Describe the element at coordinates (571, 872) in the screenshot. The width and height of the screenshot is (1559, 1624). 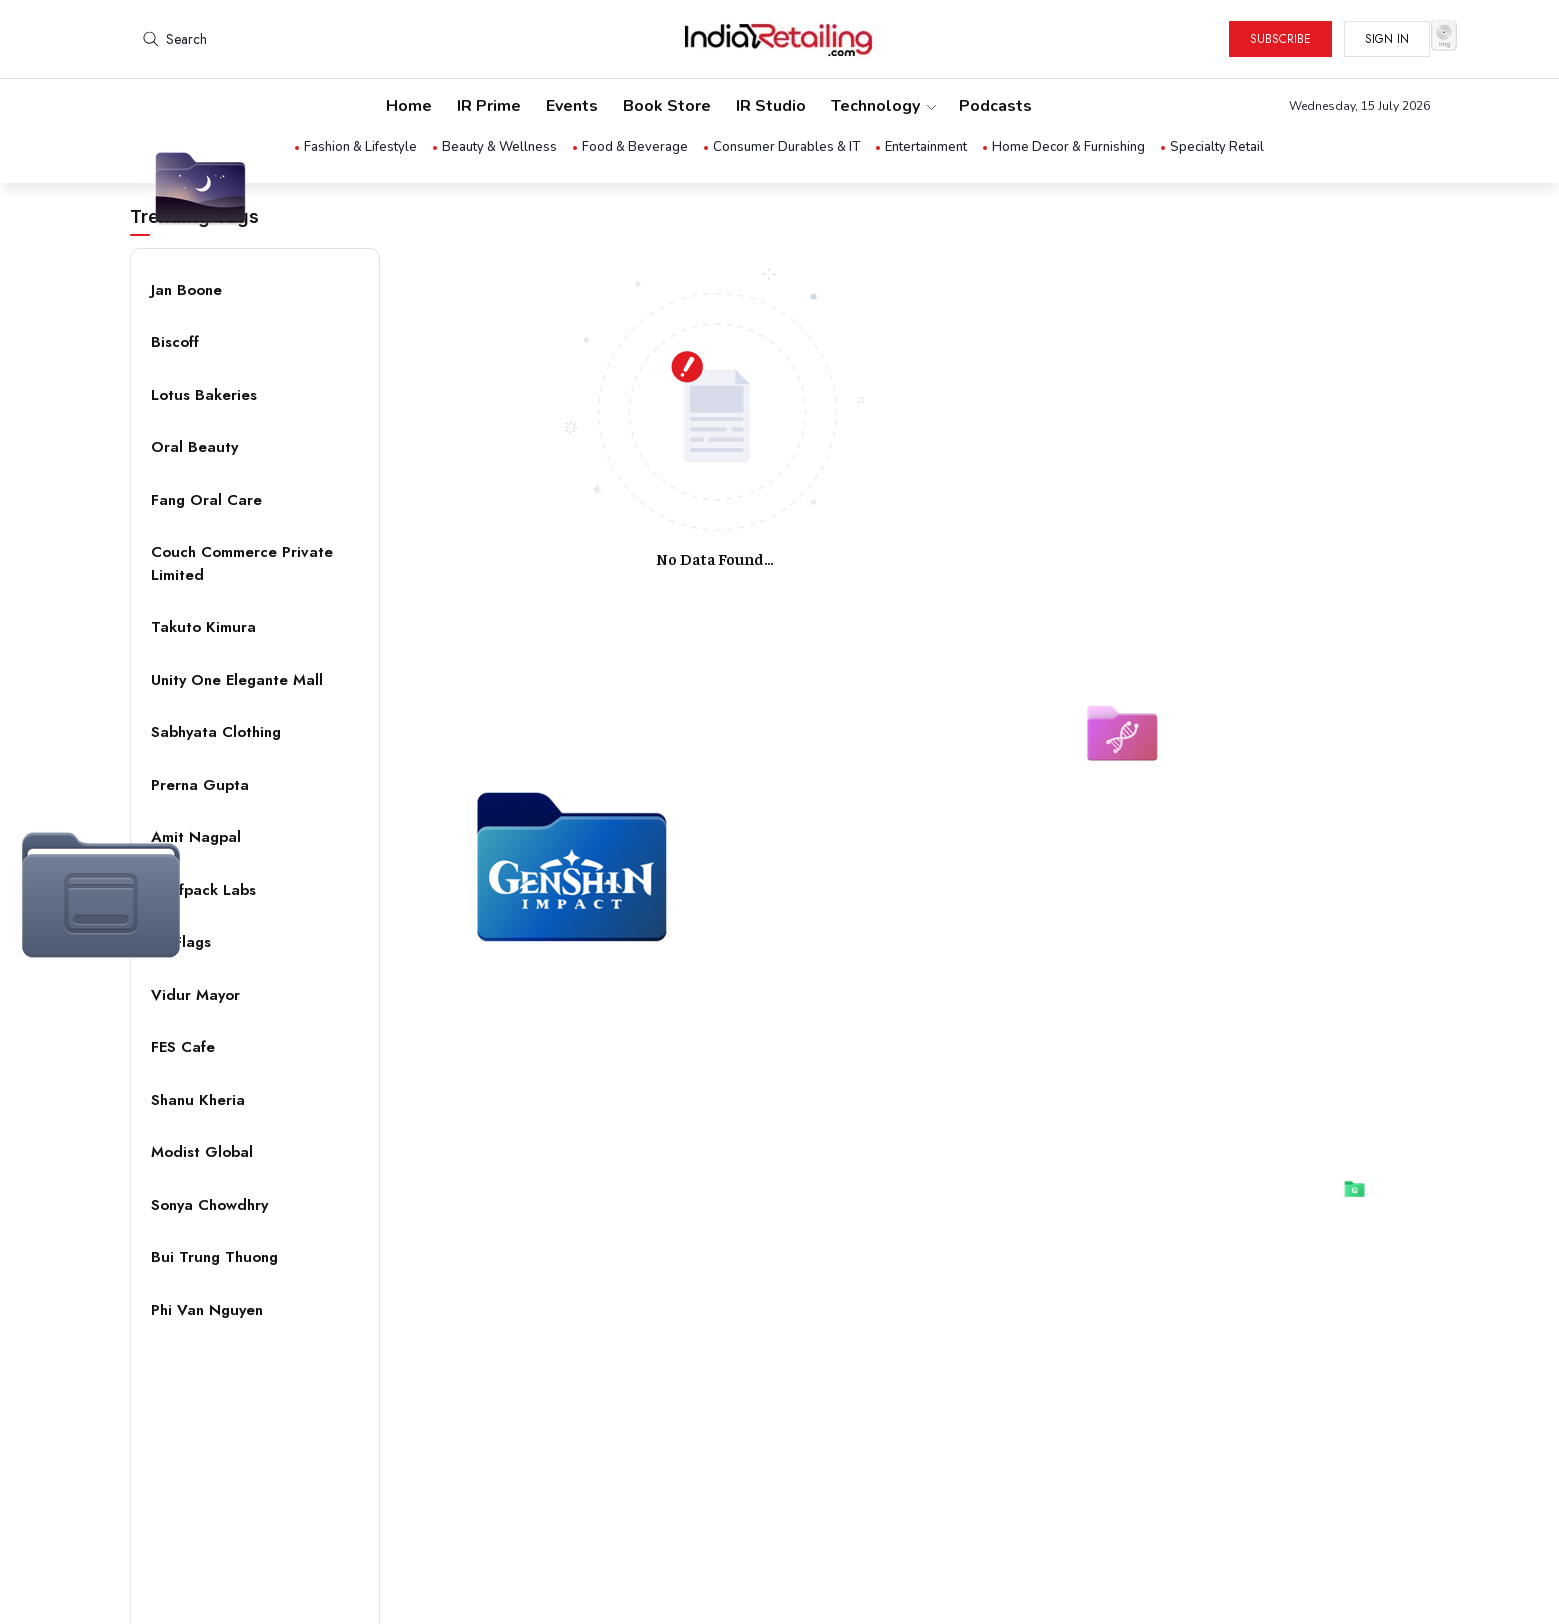
I see `open genshin impact game files folder` at that location.